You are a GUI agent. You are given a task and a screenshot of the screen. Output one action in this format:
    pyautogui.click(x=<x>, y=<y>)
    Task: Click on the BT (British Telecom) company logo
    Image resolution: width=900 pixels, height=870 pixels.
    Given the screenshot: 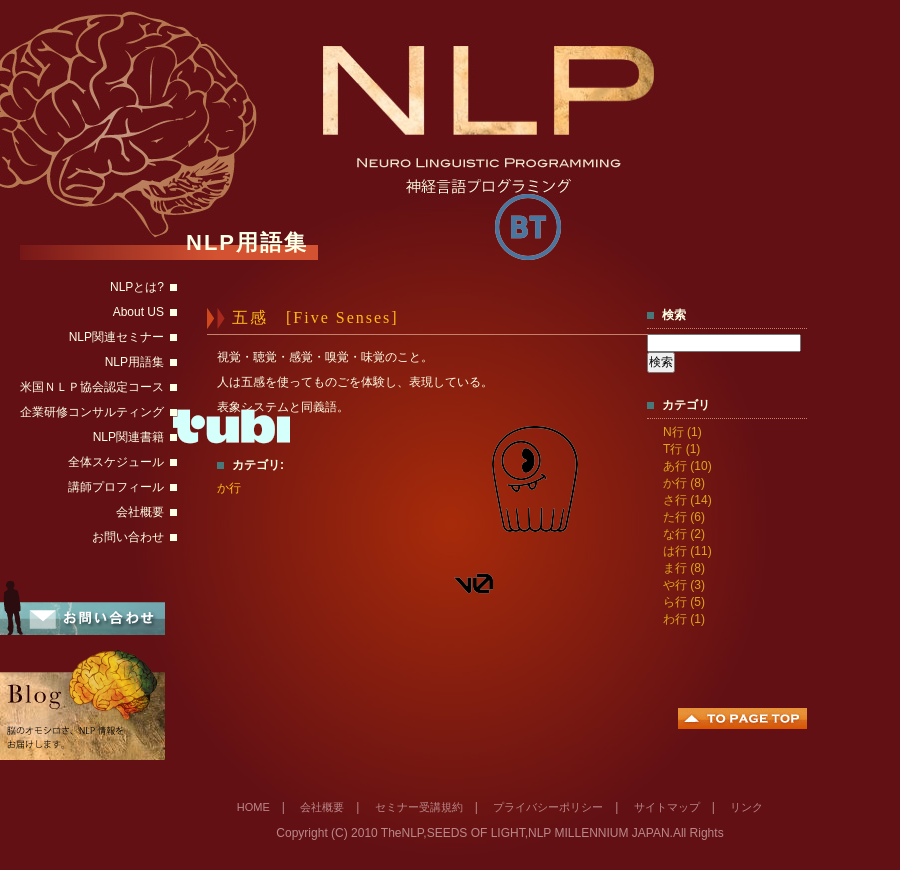 What is the action you would take?
    pyautogui.click(x=528, y=227)
    